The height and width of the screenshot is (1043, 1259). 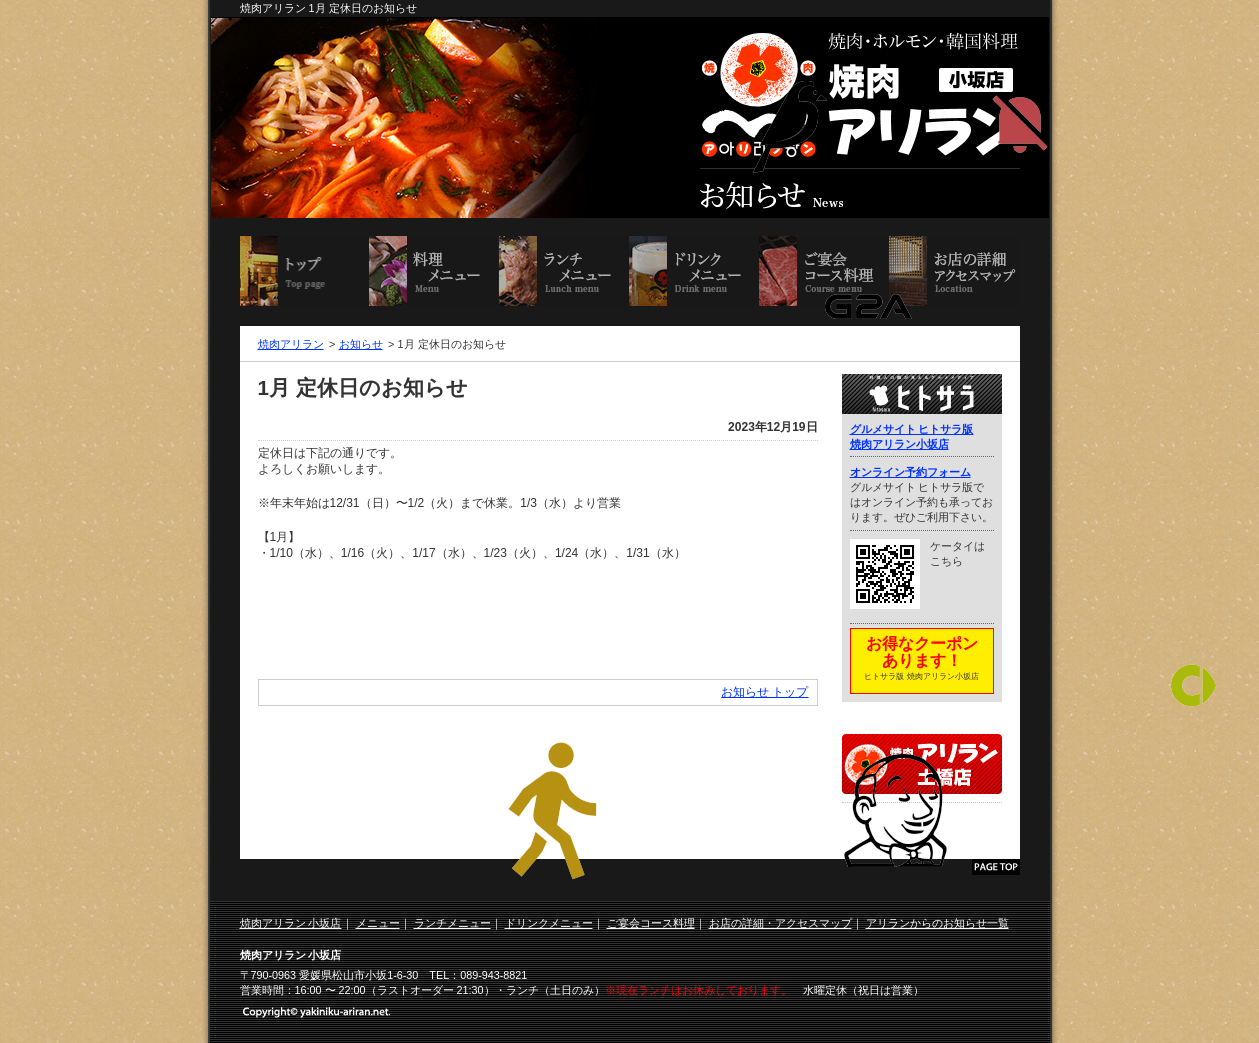 What do you see at coordinates (895, 810) in the screenshot?
I see `jenkins CI/CD automation server logo` at bounding box center [895, 810].